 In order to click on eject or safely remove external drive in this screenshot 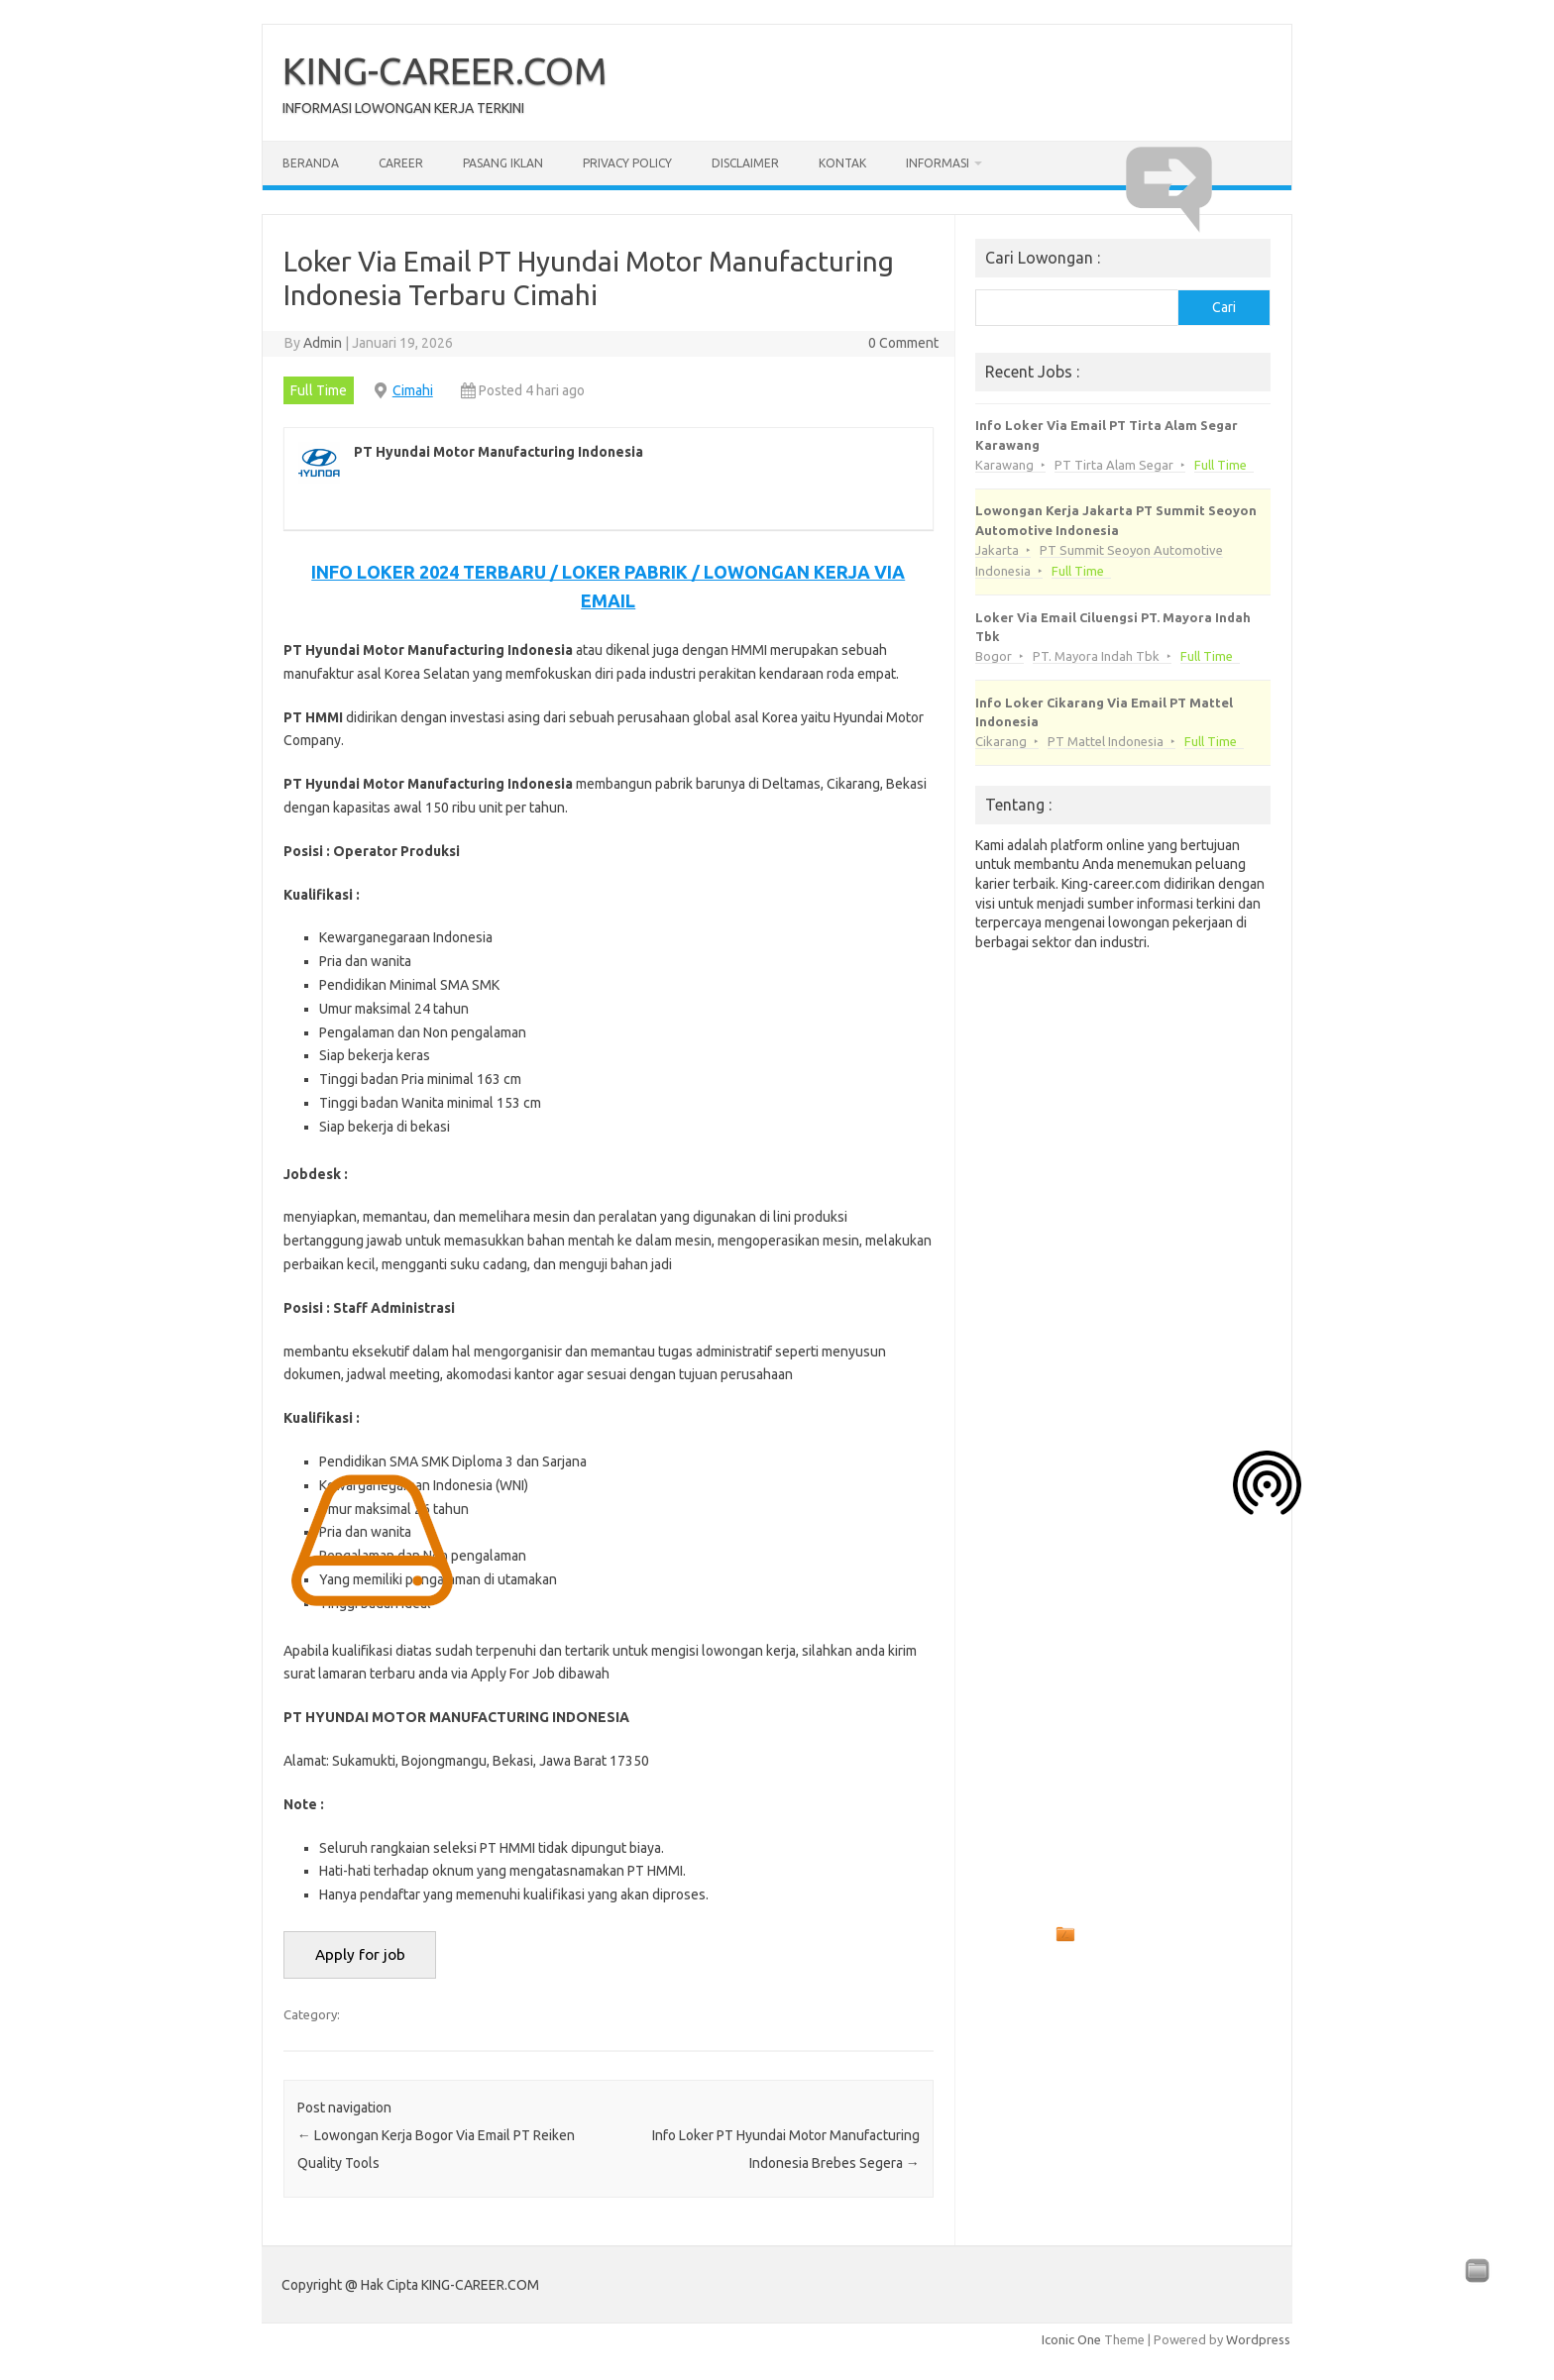, I will do `click(372, 1535)`.